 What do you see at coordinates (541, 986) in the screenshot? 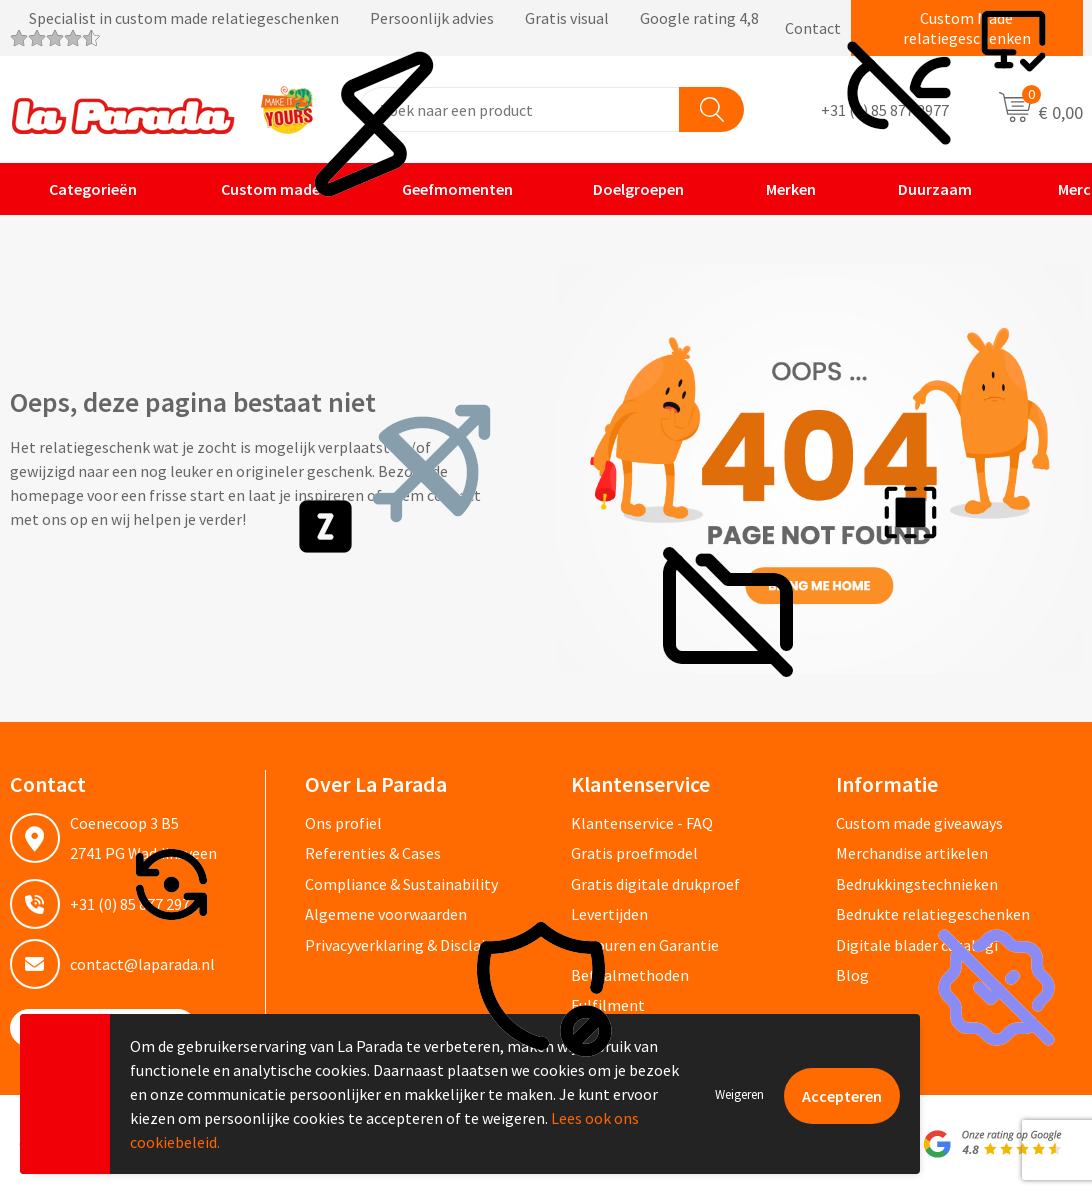
I see `cancel or disable security protection` at bounding box center [541, 986].